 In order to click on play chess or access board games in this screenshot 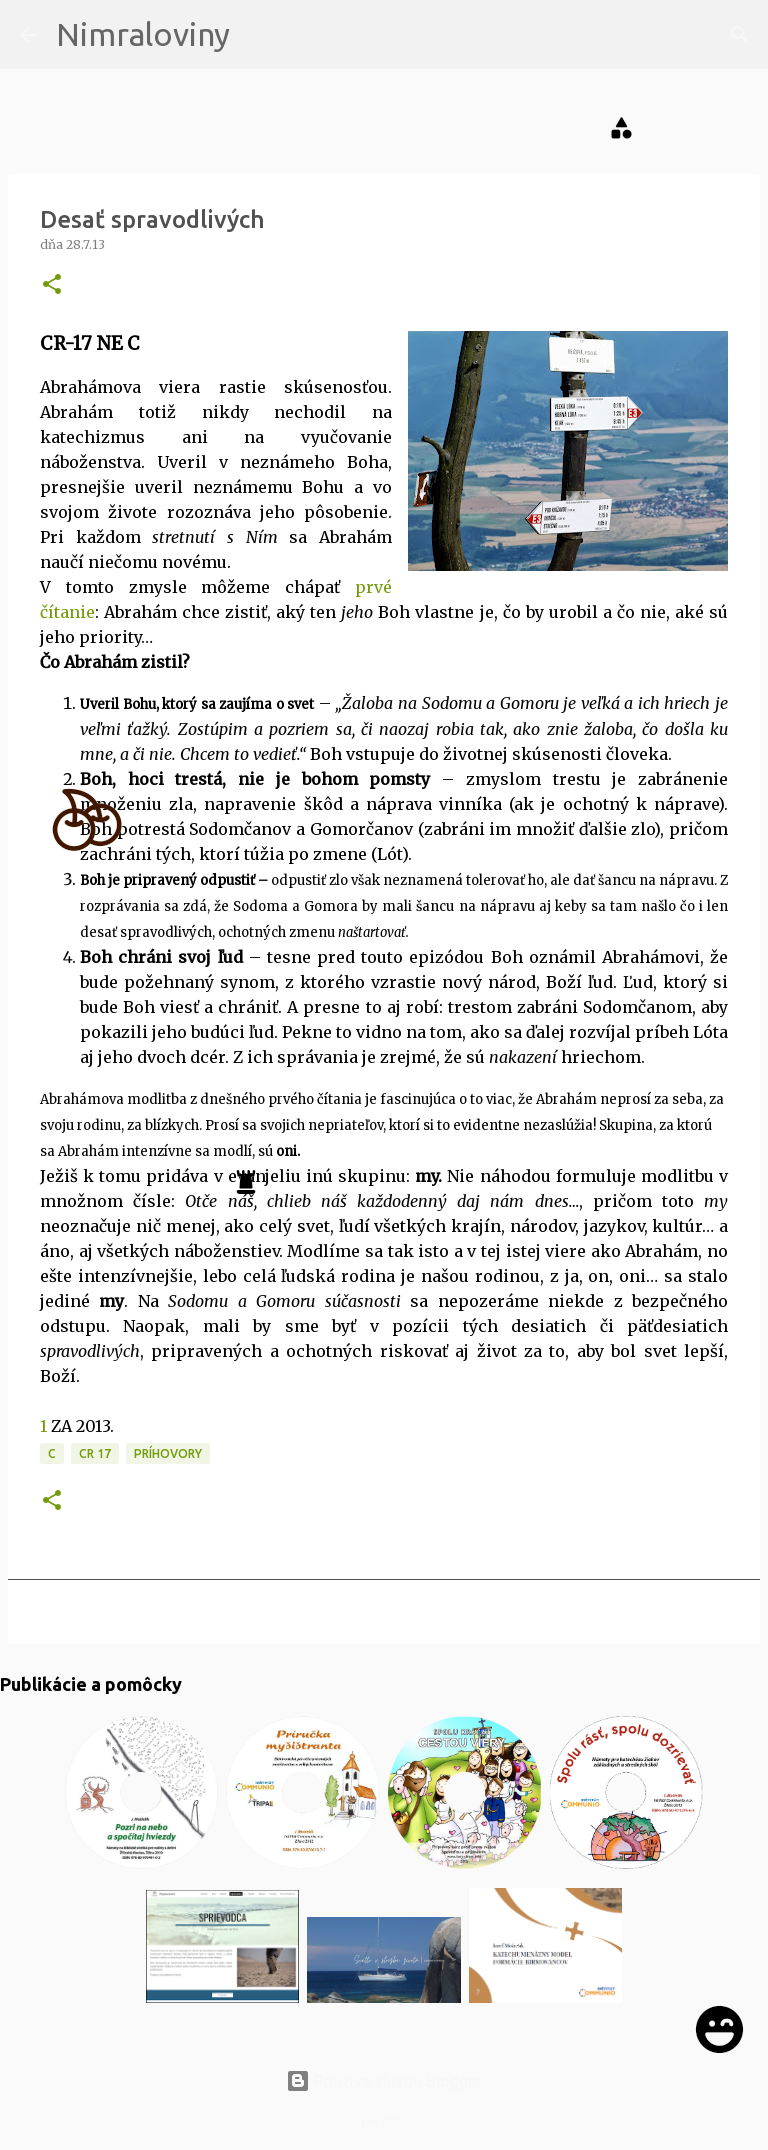, I will do `click(246, 1182)`.